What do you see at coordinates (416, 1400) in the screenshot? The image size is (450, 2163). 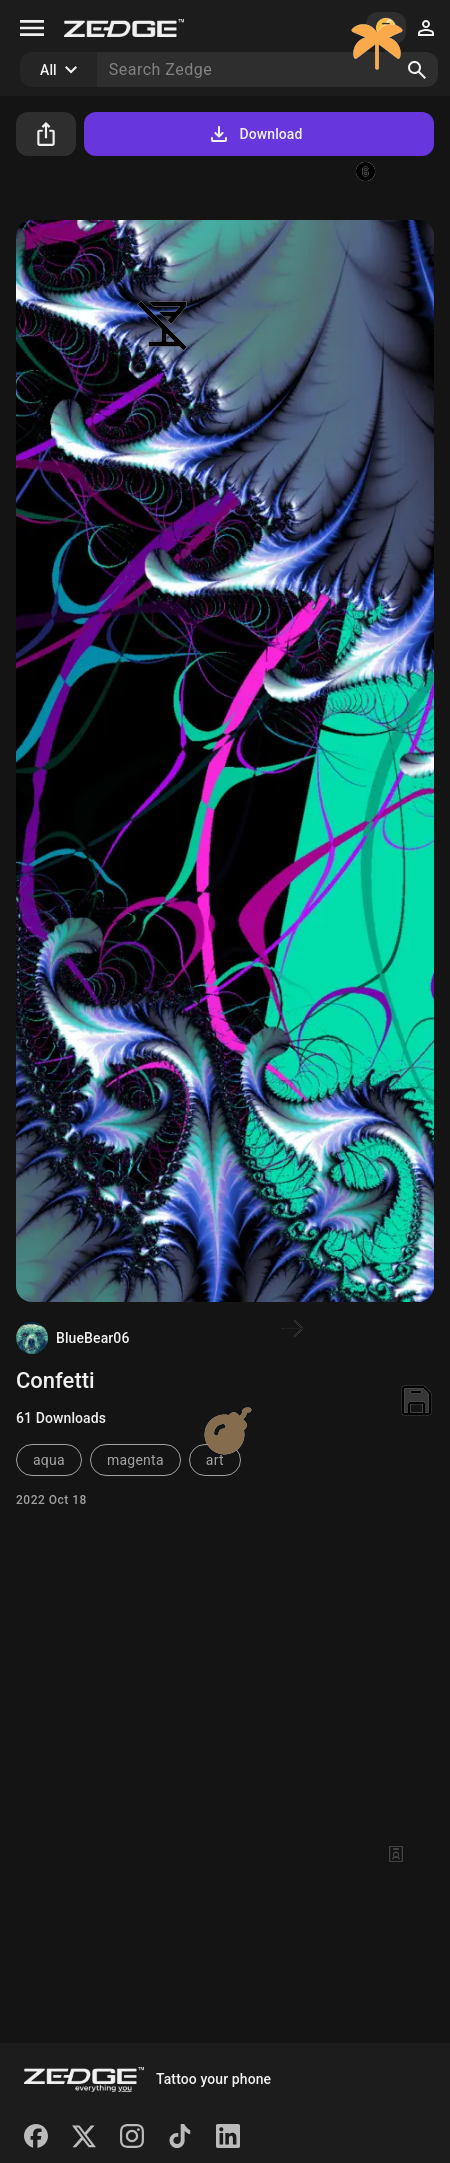 I see `save current file or document` at bounding box center [416, 1400].